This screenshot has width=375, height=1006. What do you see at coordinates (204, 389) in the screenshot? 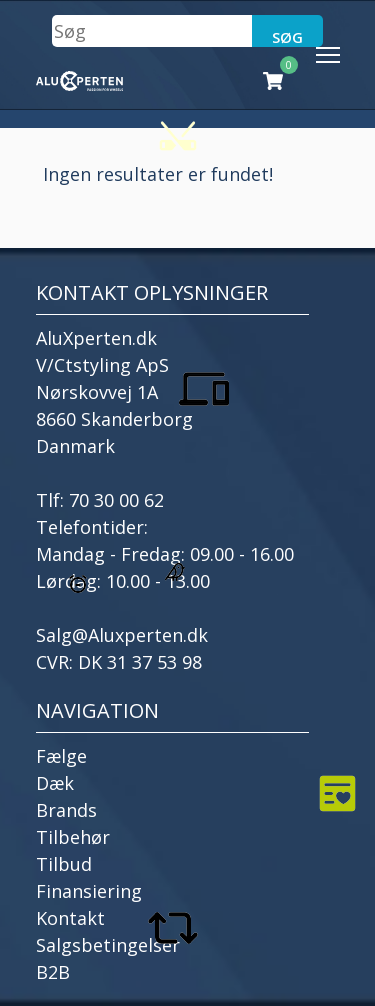
I see `connect your phone to another device` at bounding box center [204, 389].